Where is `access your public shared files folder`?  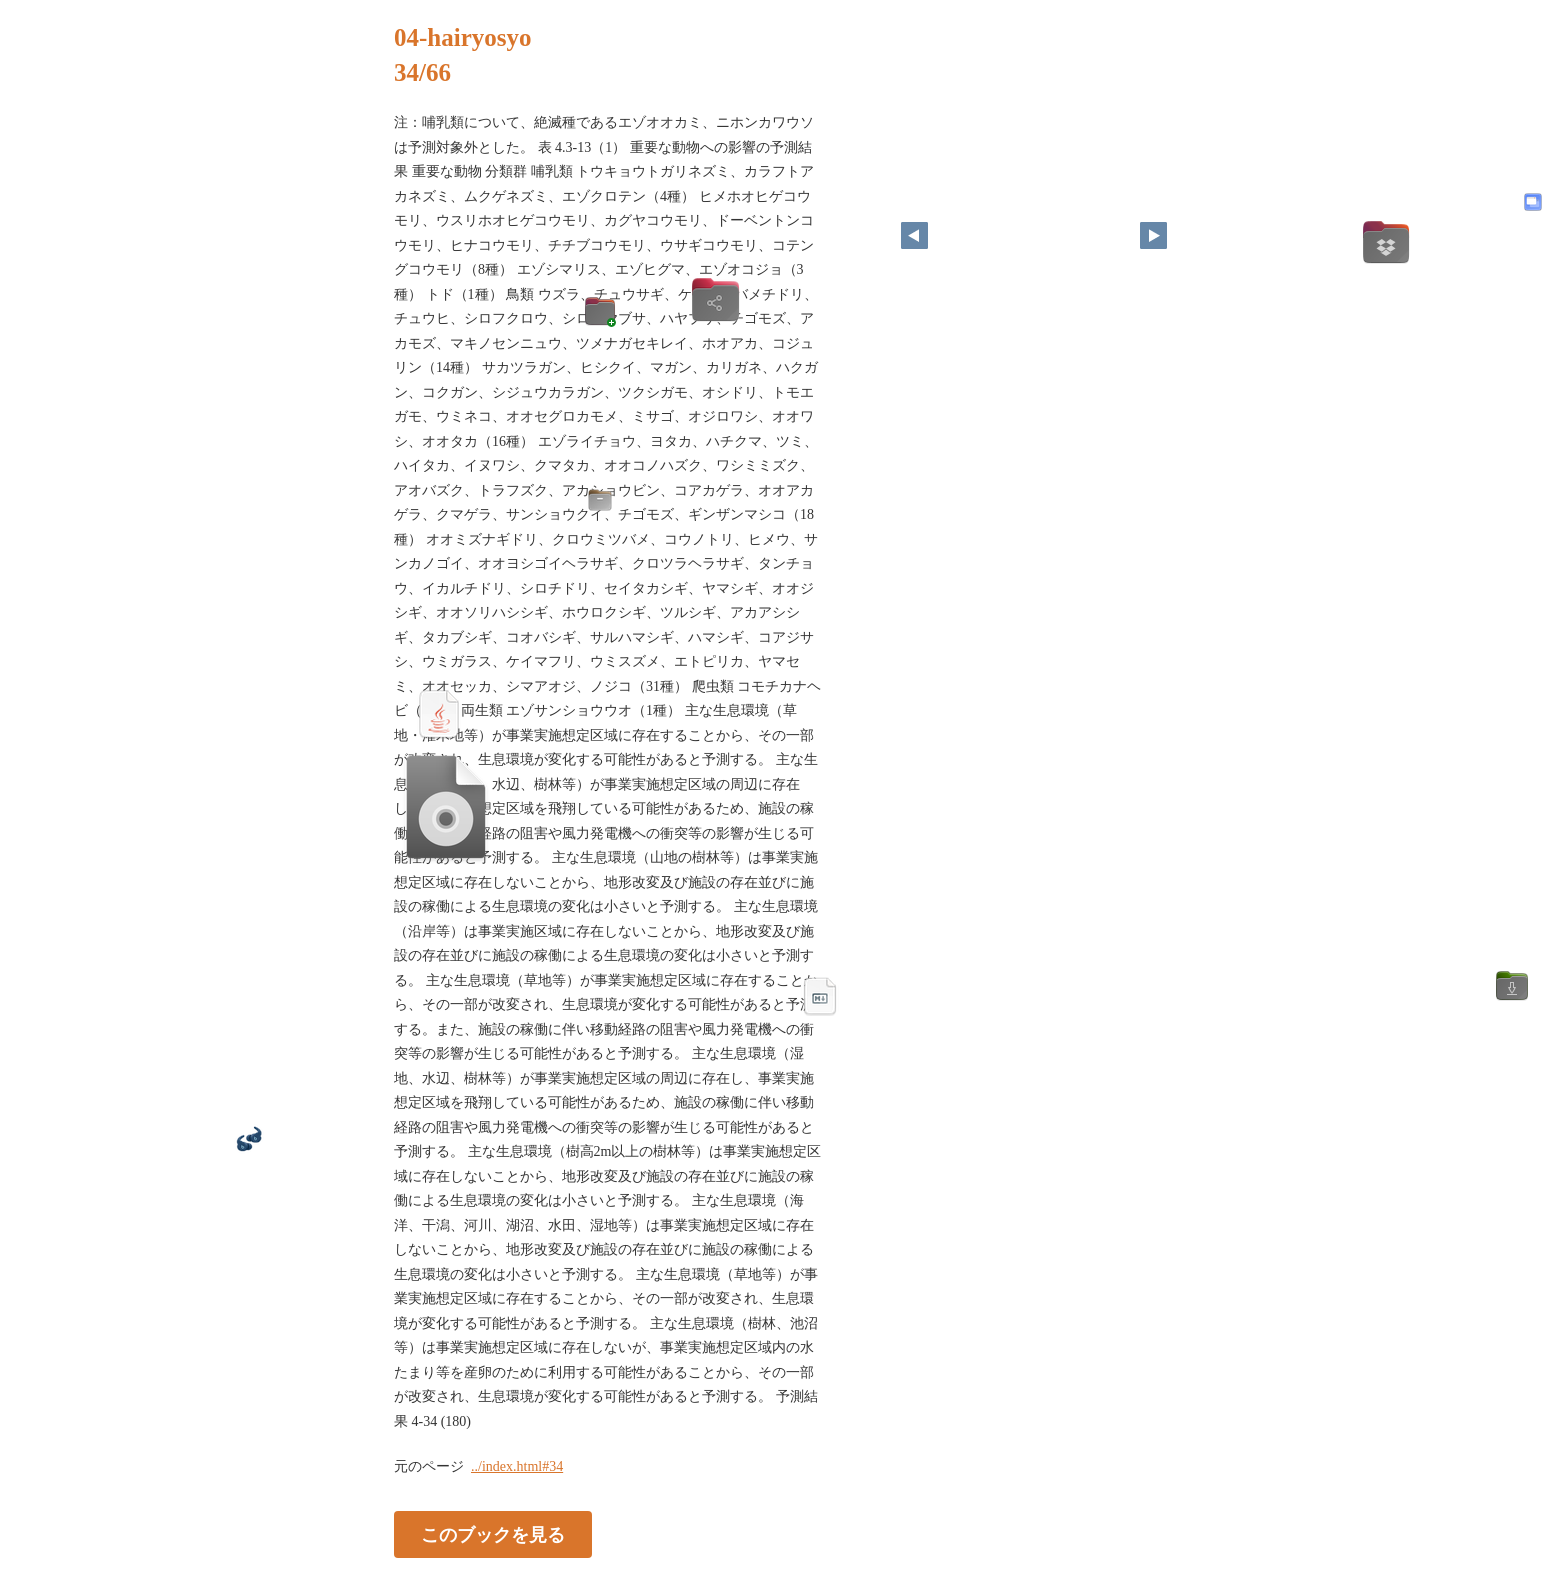
access your public shared files folder is located at coordinates (715, 299).